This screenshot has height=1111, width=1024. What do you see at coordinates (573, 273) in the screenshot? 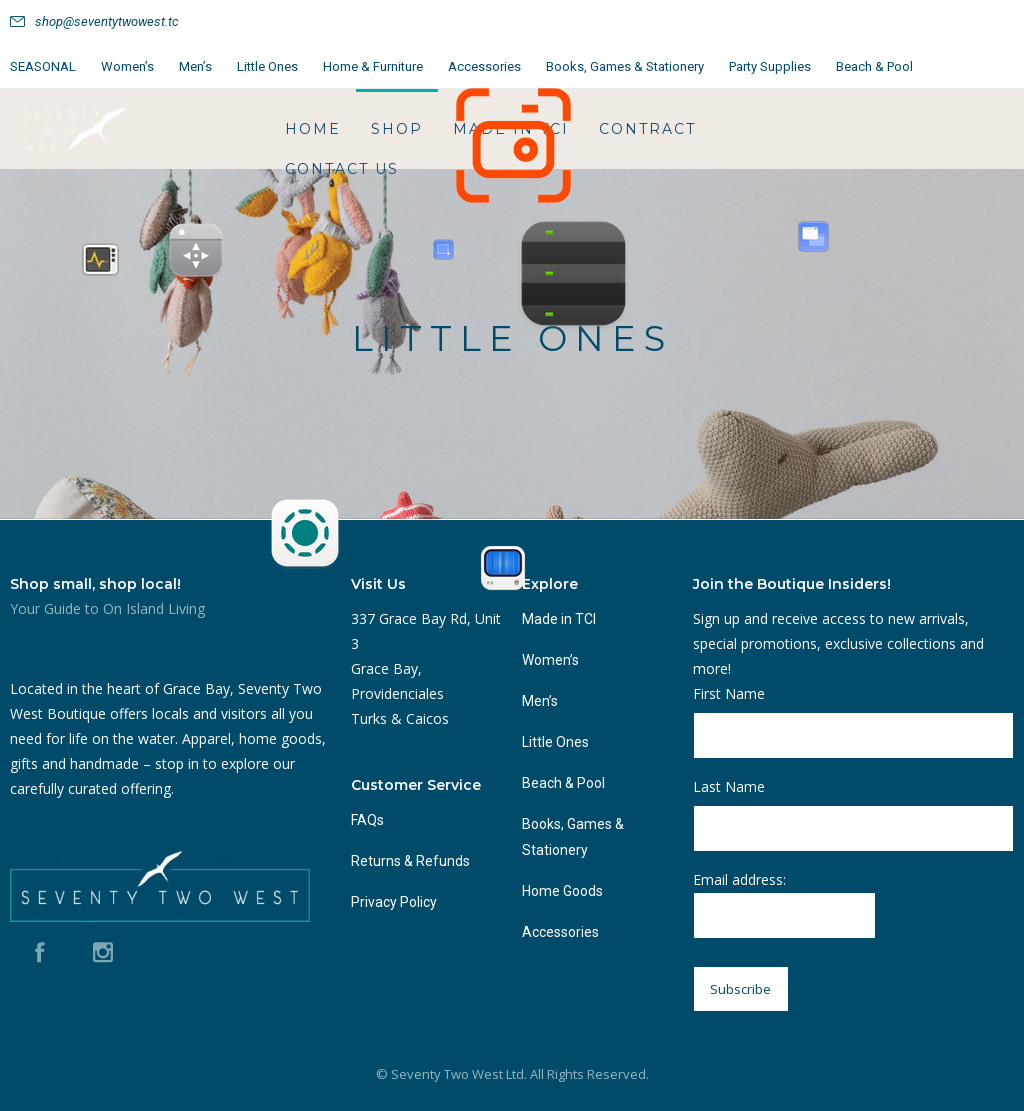
I see `access network server settings` at bounding box center [573, 273].